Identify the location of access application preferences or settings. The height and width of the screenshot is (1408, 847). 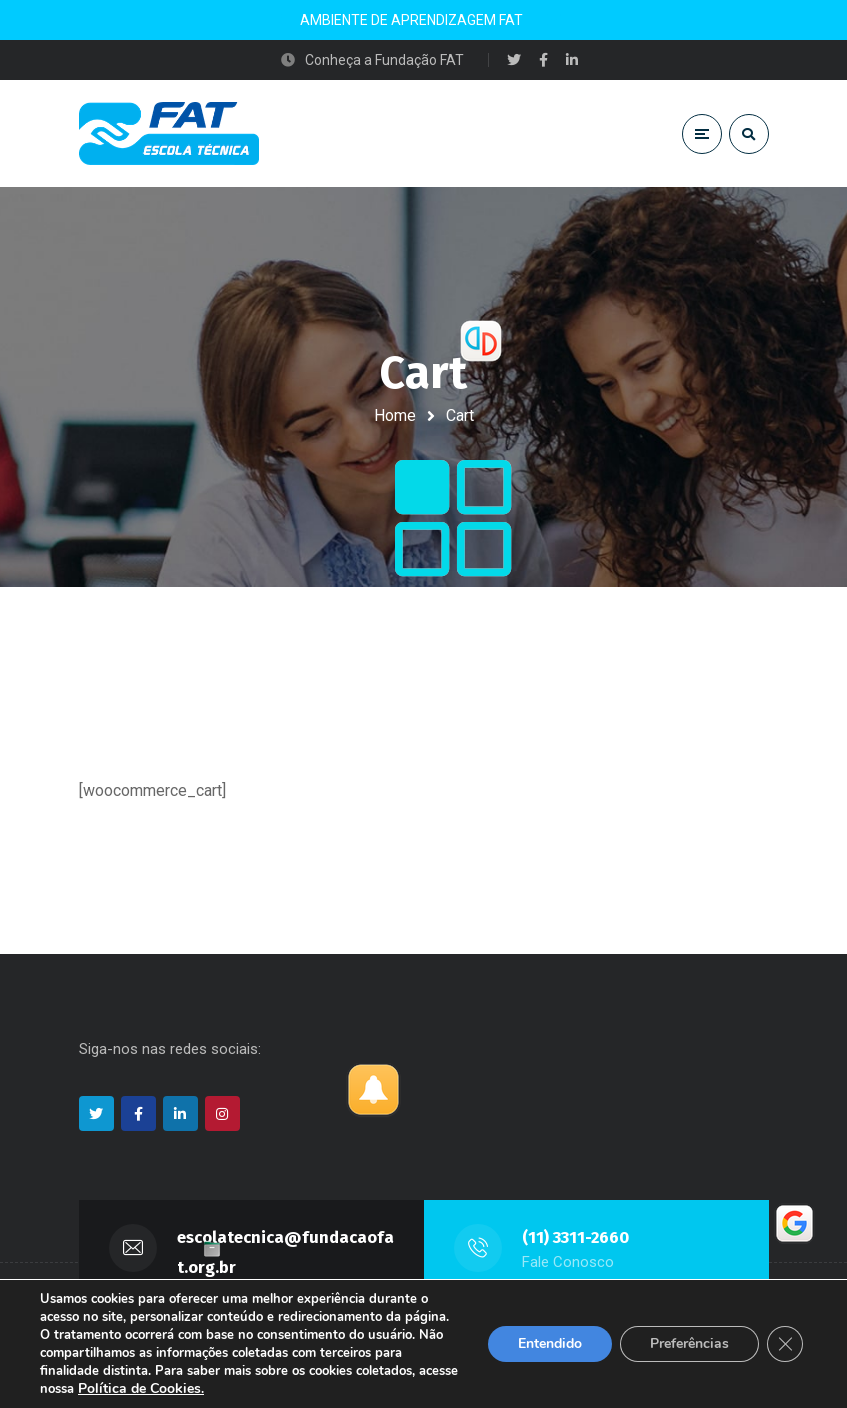
(457, 522).